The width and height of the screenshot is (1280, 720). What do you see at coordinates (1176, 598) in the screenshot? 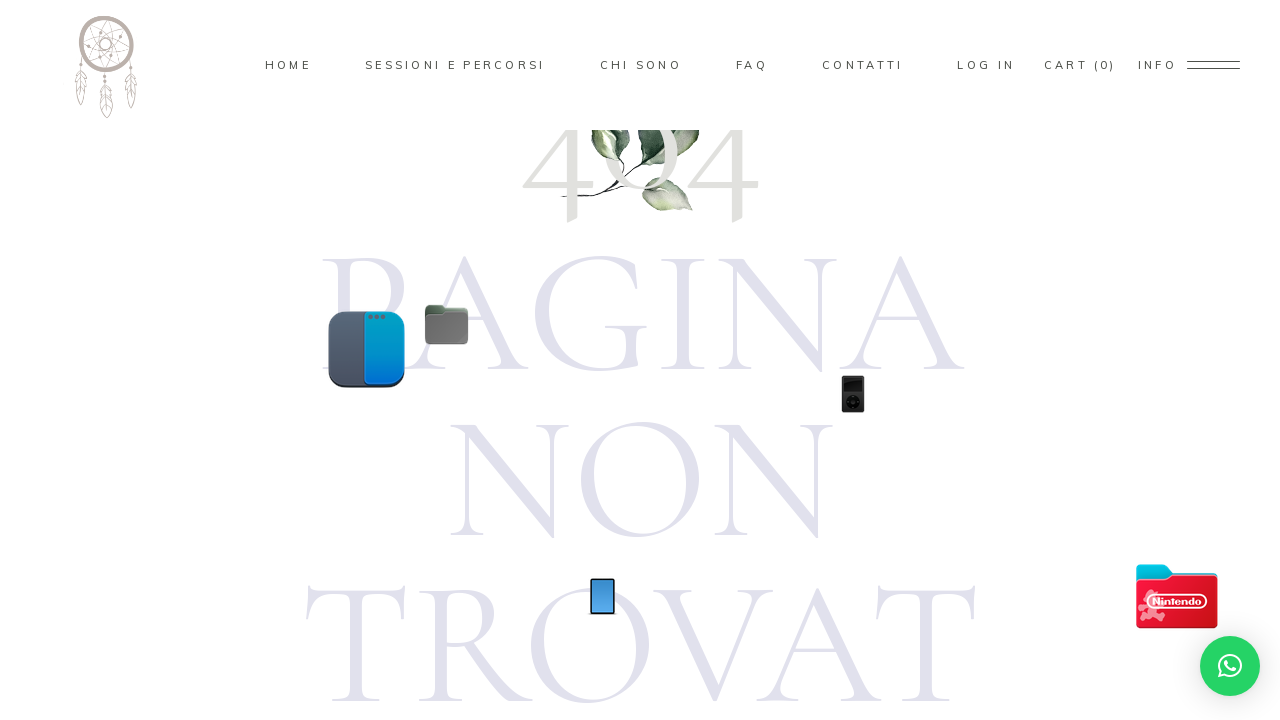
I see `open folder containing Nintendo games or files` at bounding box center [1176, 598].